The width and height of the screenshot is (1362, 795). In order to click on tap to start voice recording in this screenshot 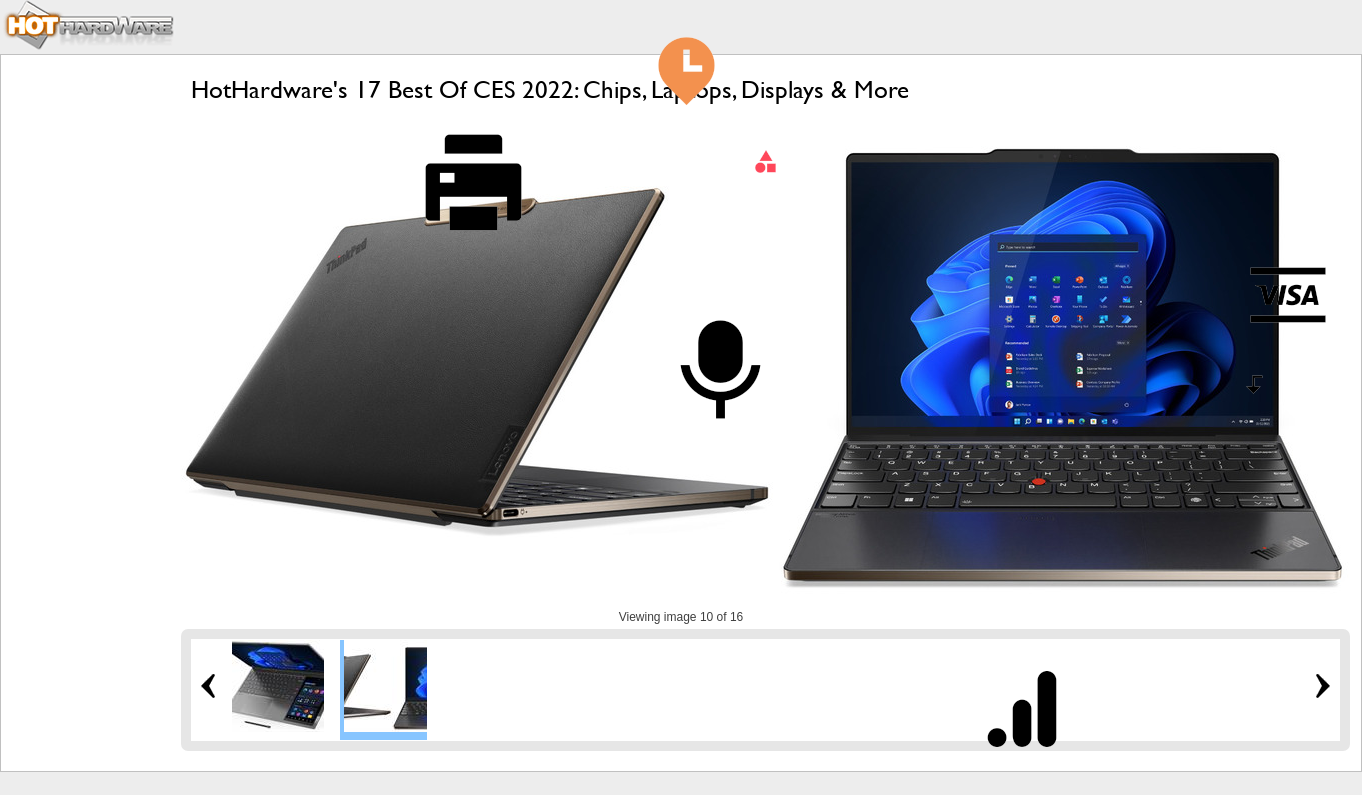, I will do `click(720, 369)`.